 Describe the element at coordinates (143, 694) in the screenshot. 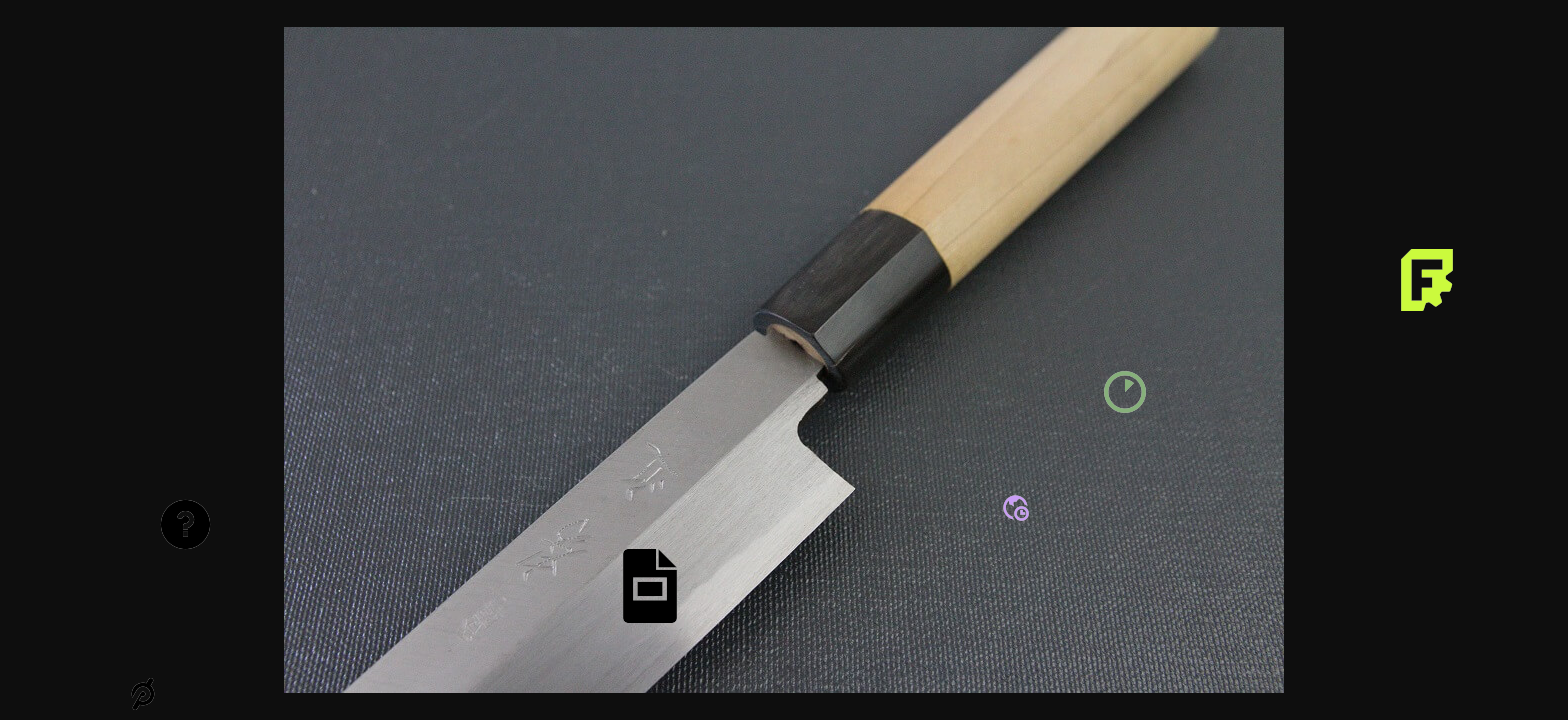

I see `open the Peloton app` at that location.